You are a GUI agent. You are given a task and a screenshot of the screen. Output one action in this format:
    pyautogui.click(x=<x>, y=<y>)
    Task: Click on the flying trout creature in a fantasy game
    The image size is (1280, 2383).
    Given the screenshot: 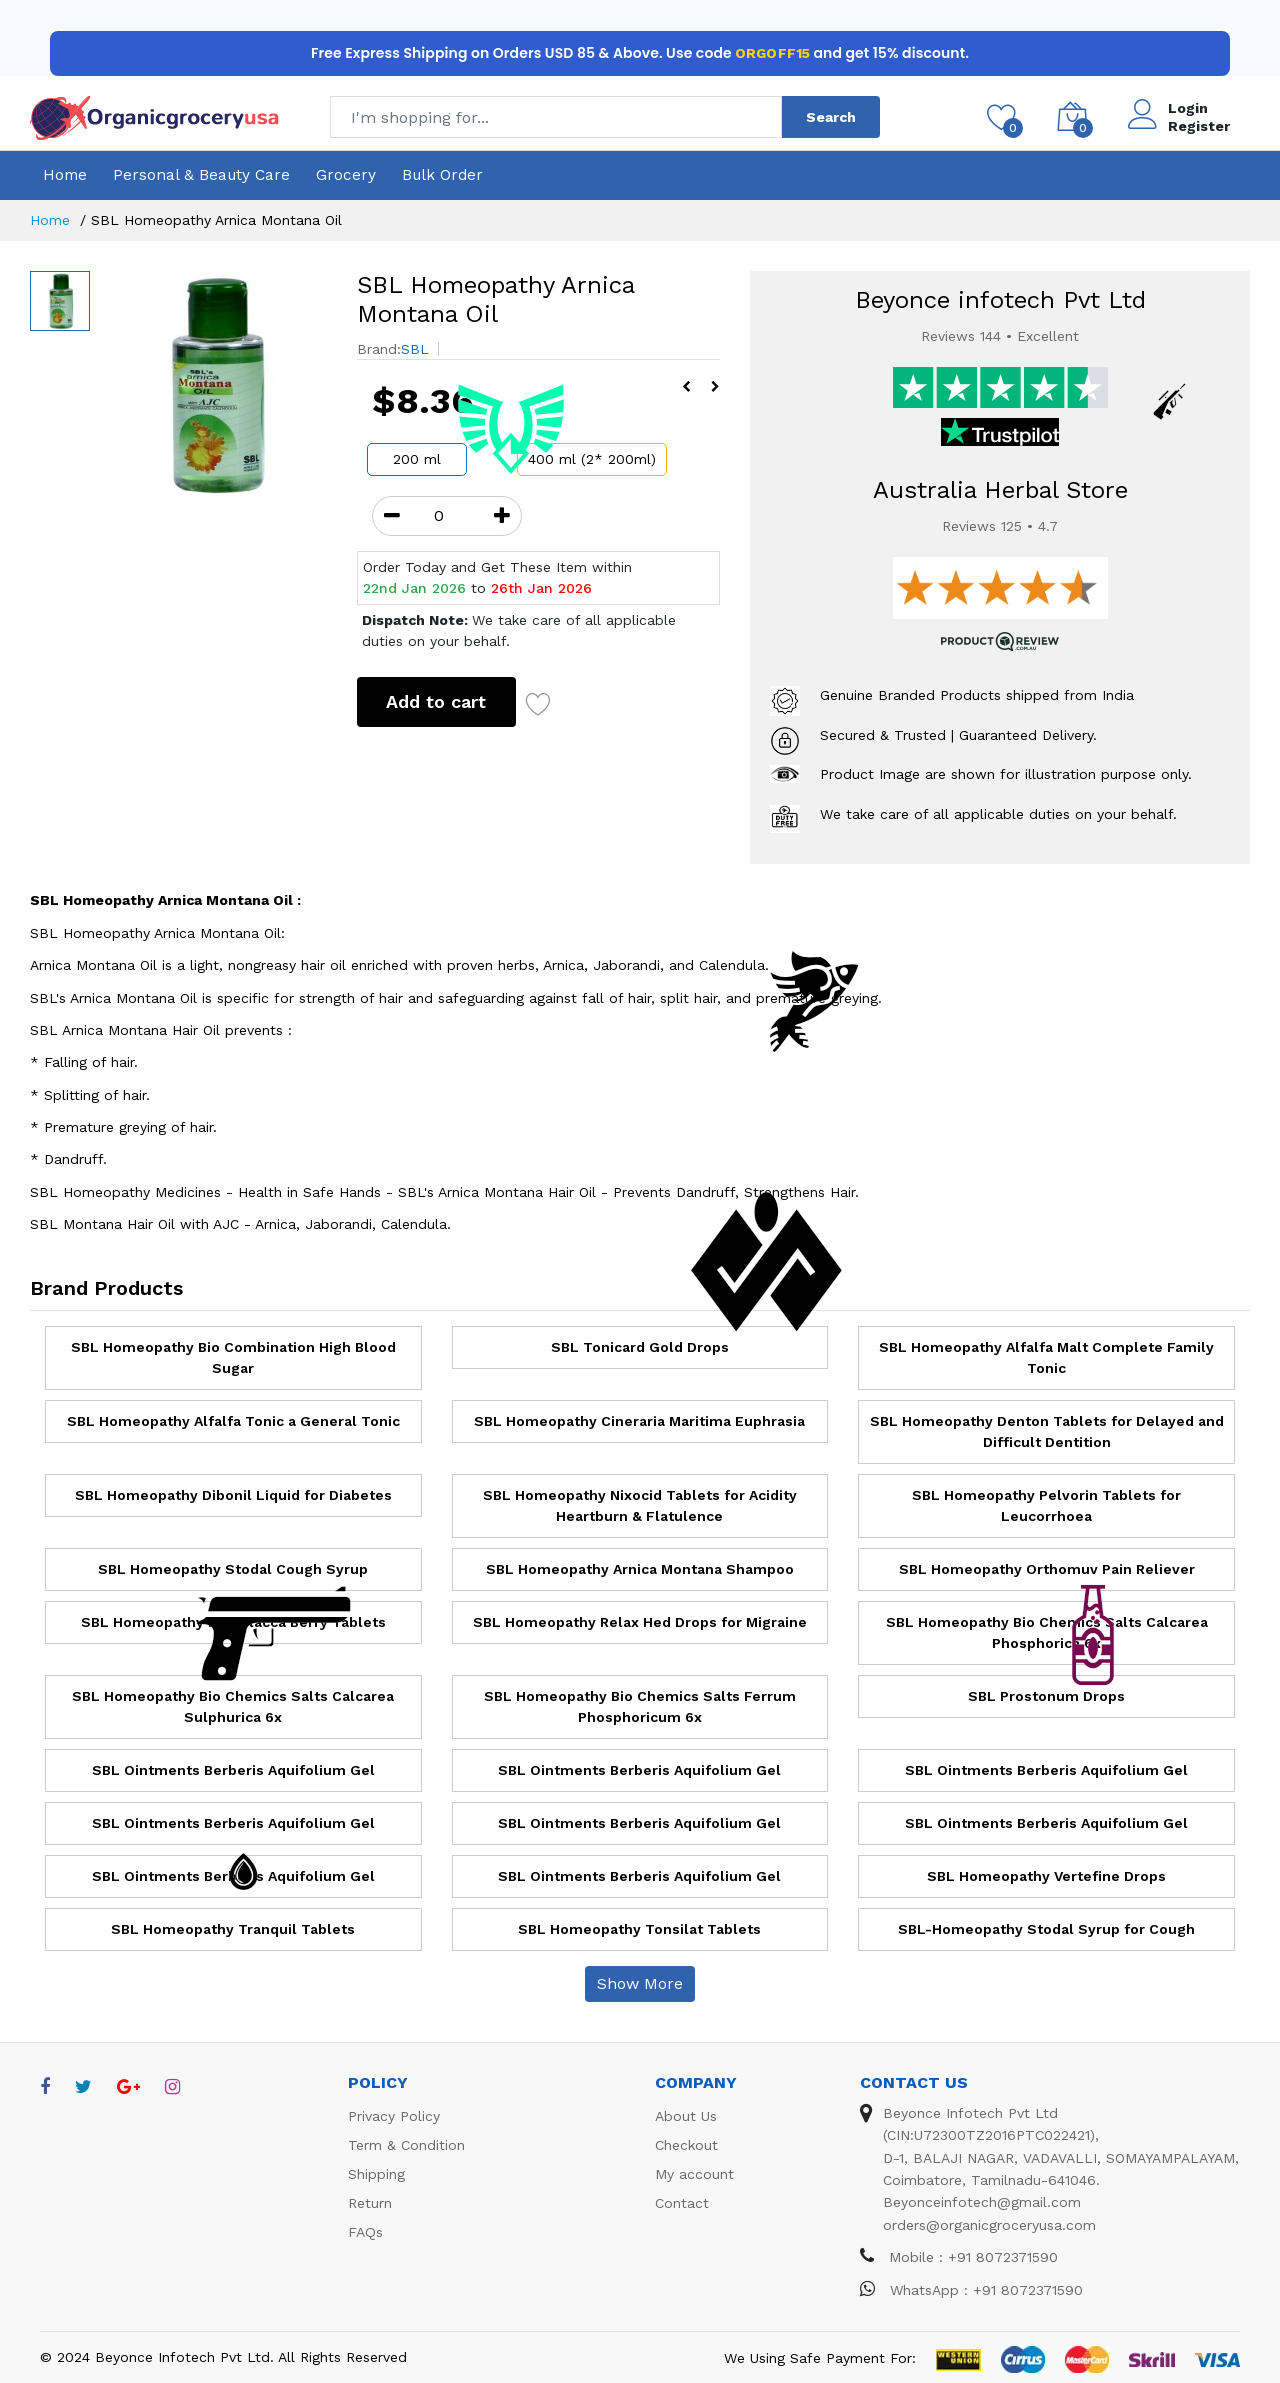 What is the action you would take?
    pyautogui.click(x=814, y=1001)
    